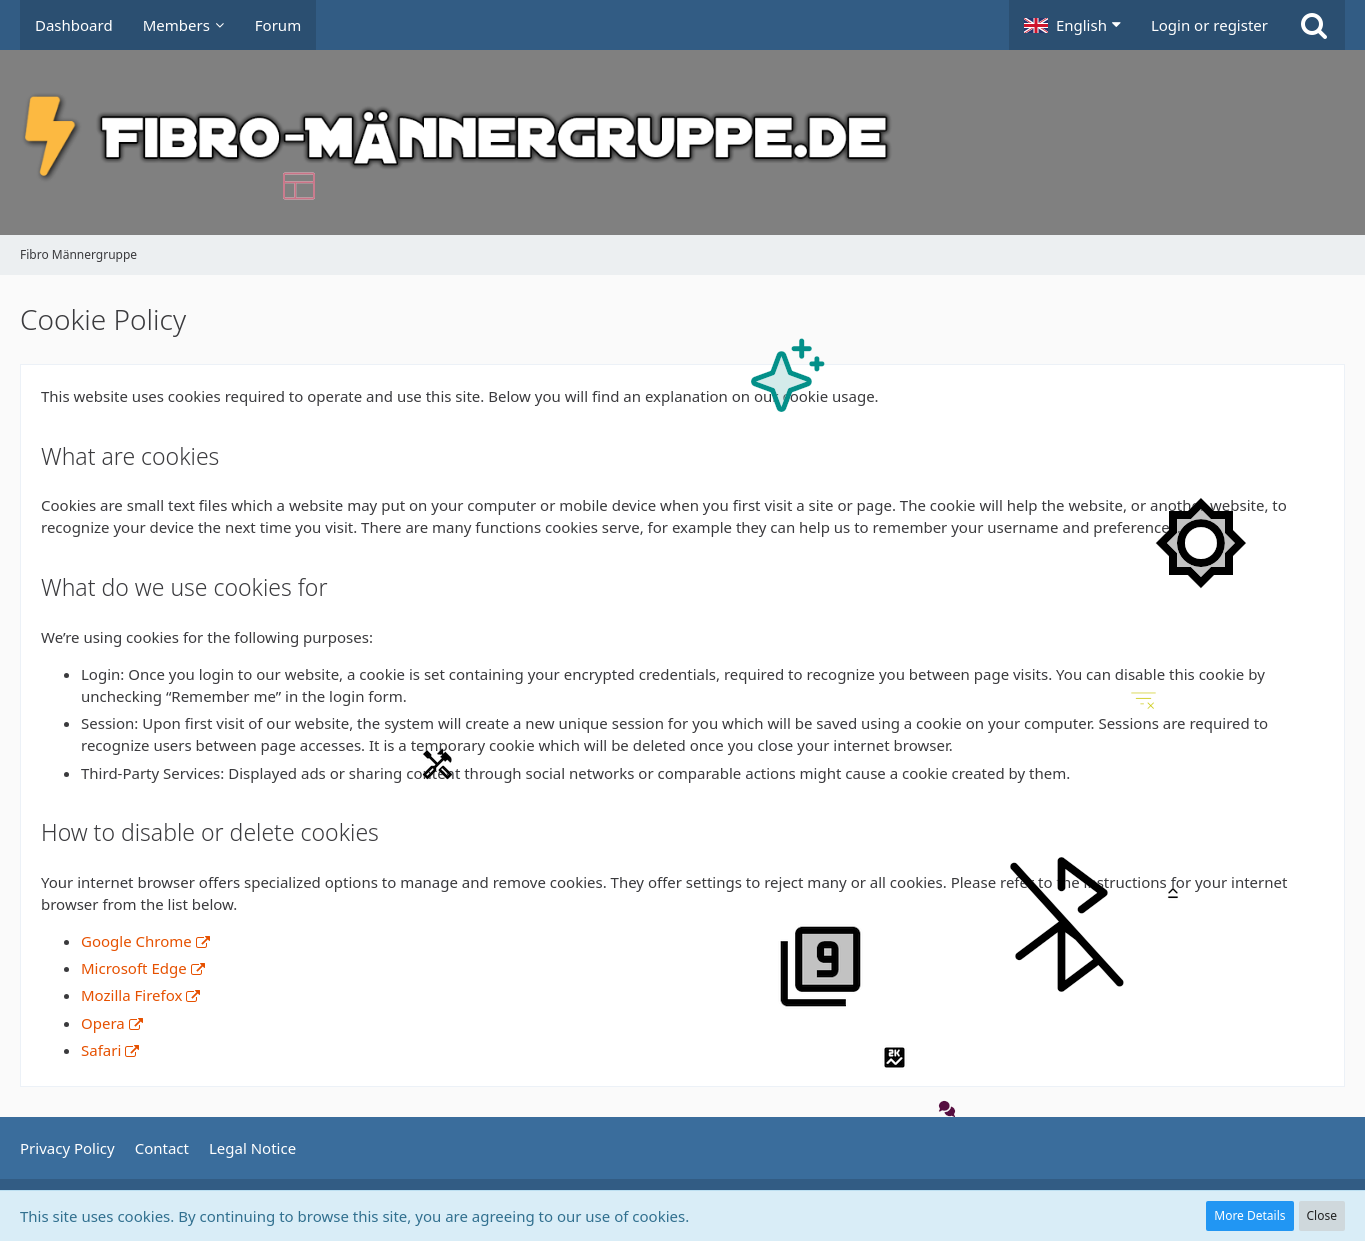 The height and width of the screenshot is (1241, 1365). I want to click on clear all active filters, so click(1143, 697).